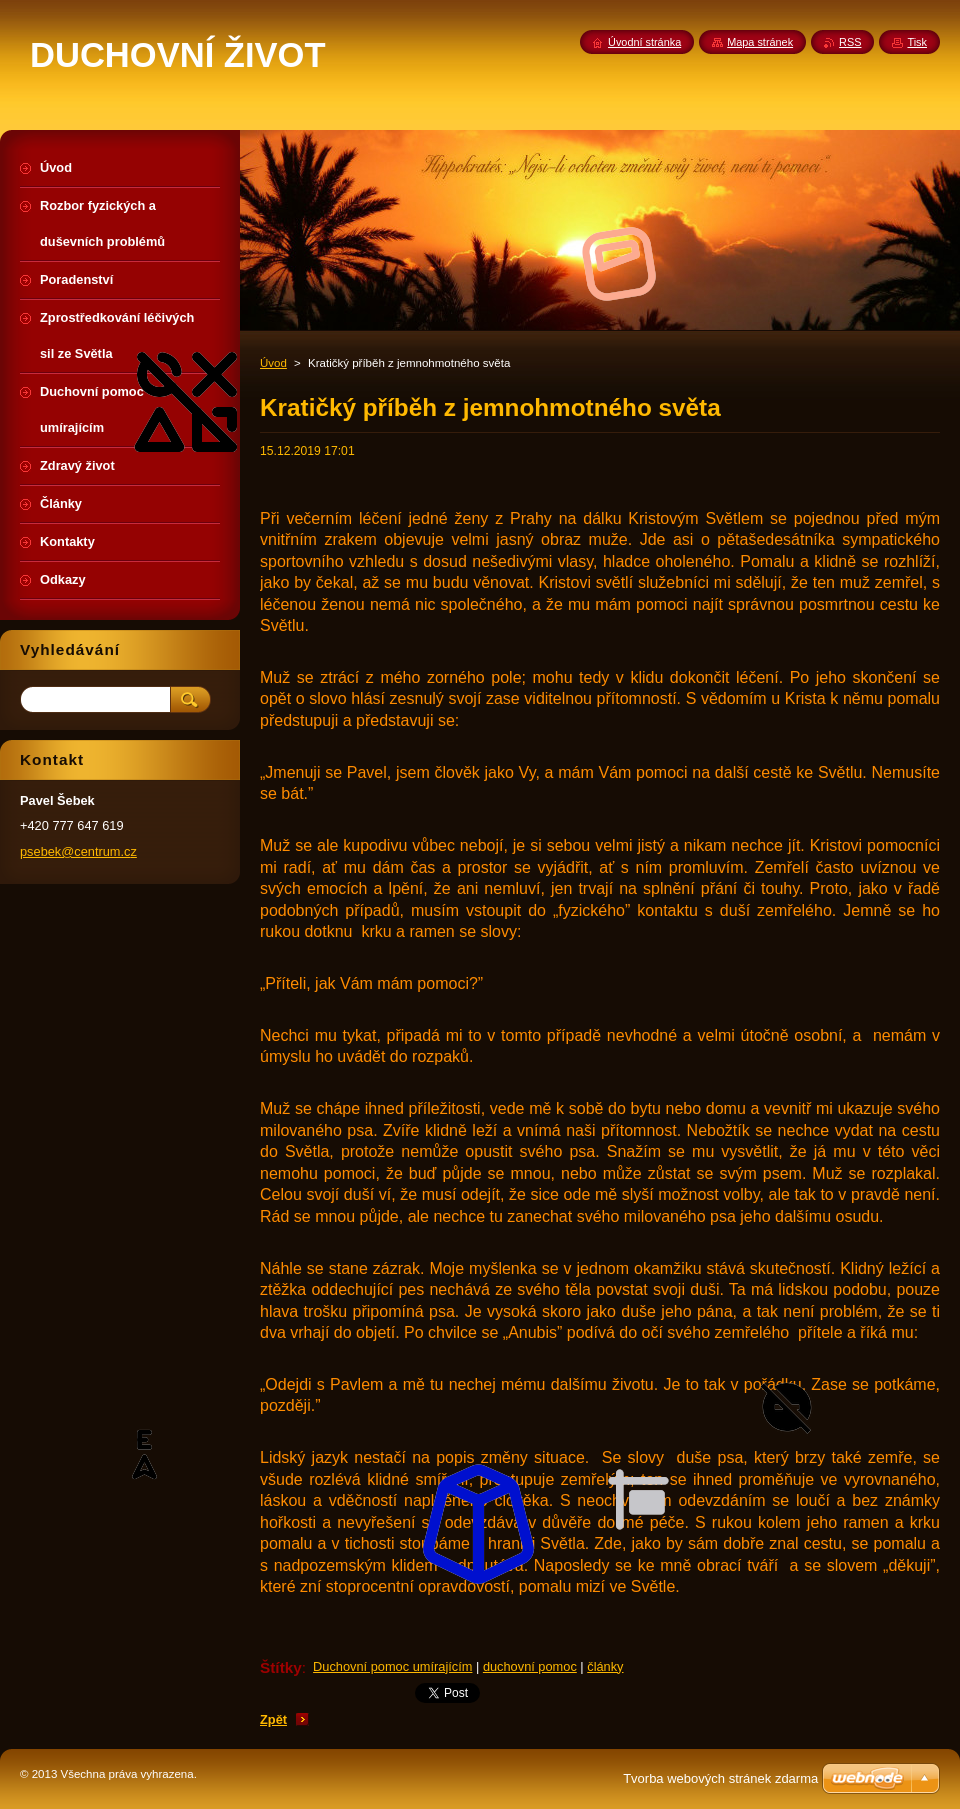  Describe the element at coordinates (187, 402) in the screenshot. I see `disable icon display` at that location.